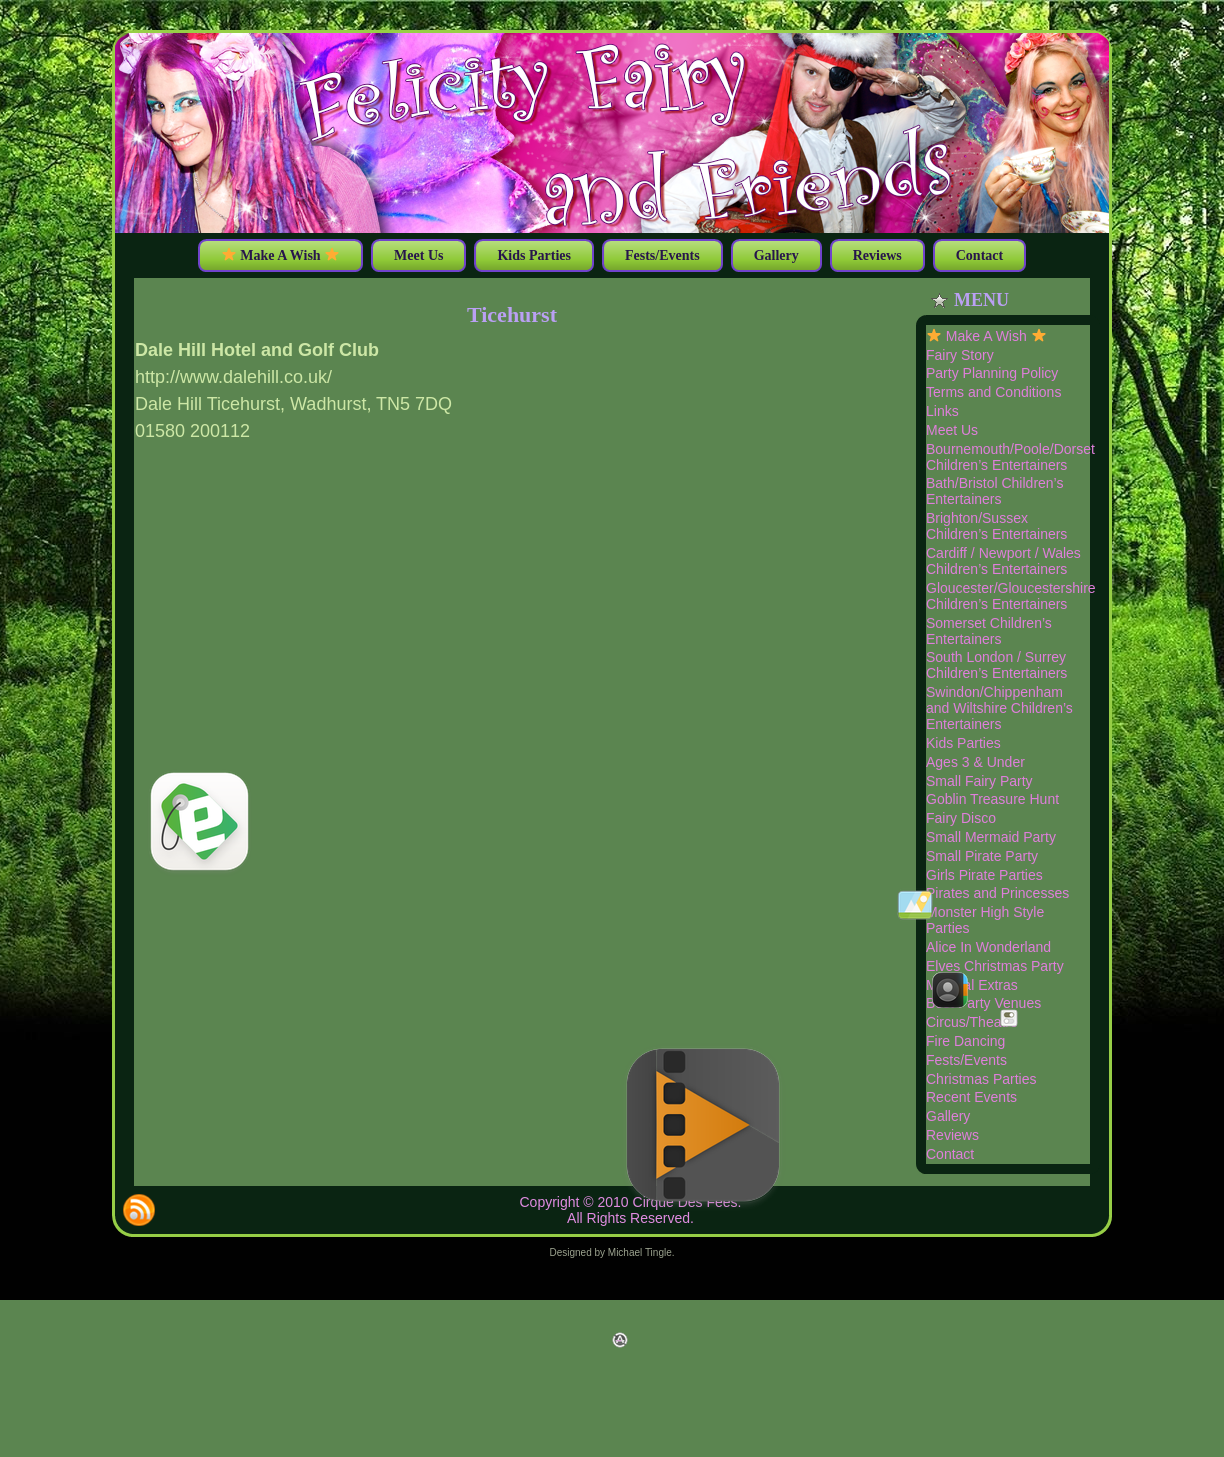 This screenshot has width=1224, height=1457. What do you see at coordinates (703, 1125) in the screenshot?
I see `open blackmagic raw player app` at bounding box center [703, 1125].